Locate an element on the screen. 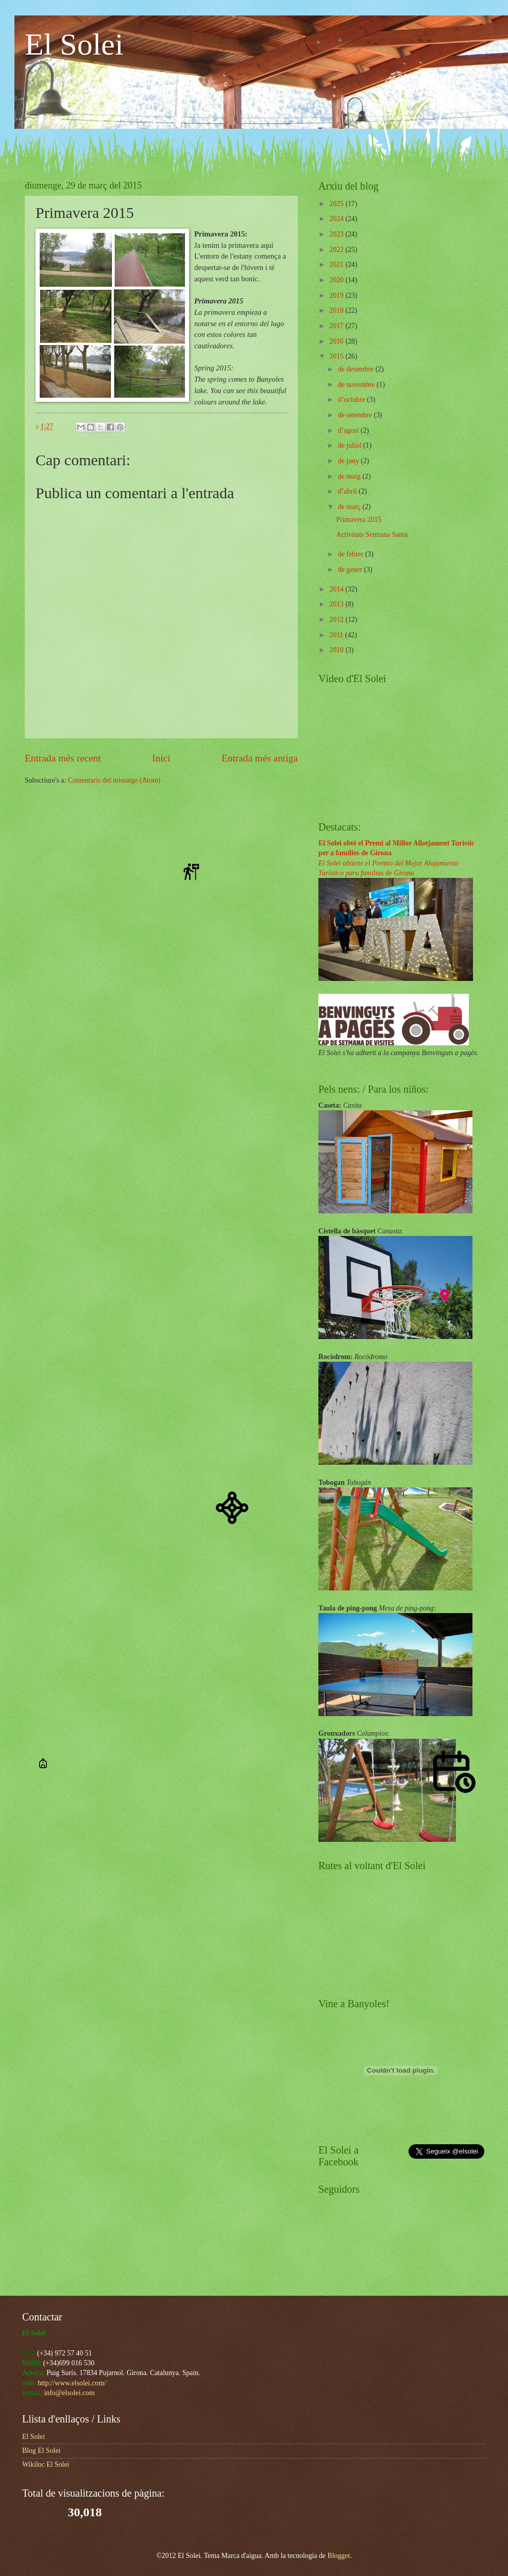 This screenshot has width=508, height=2576. access your inventory or stored items is located at coordinates (43, 1763).